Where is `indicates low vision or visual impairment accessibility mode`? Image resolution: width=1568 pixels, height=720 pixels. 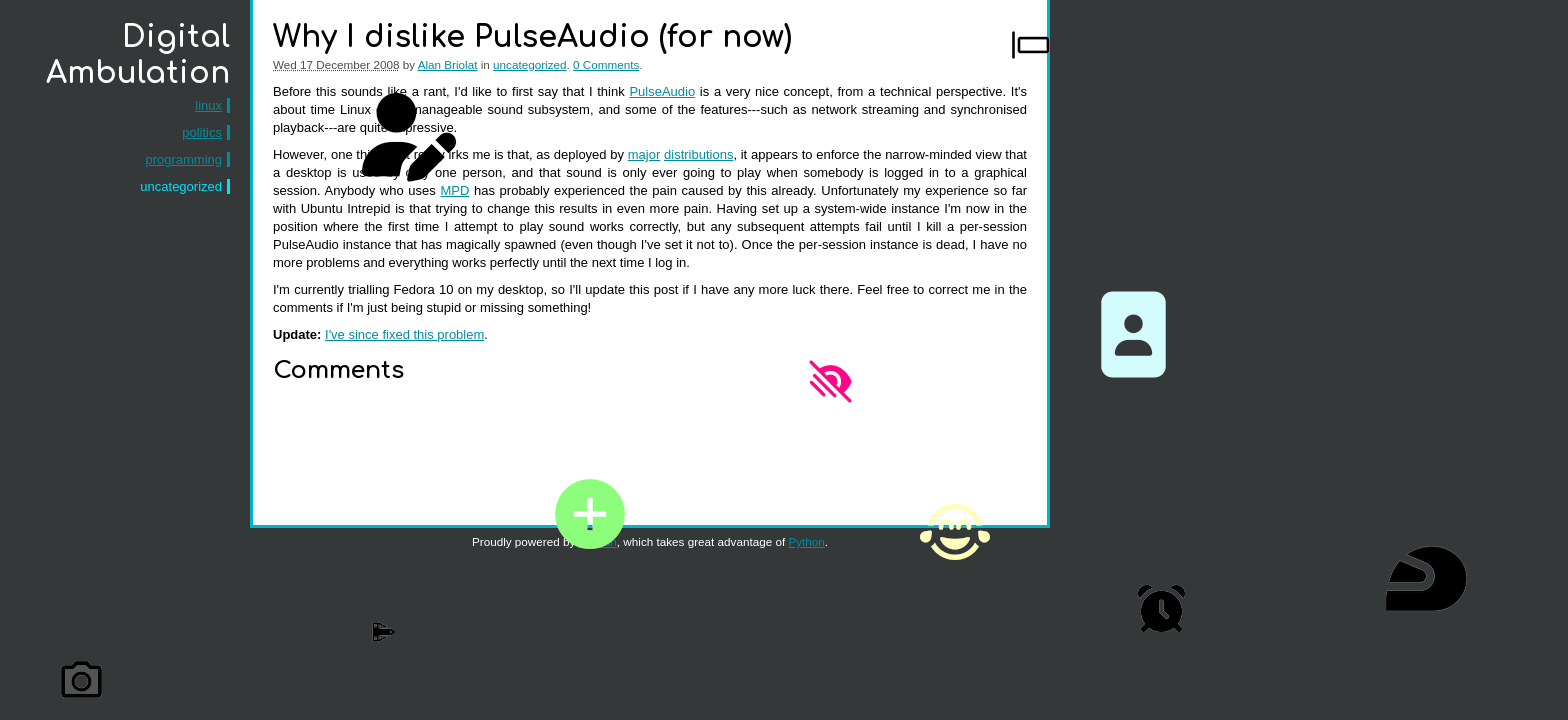
indicates low vision or visual impairment accessibility mode is located at coordinates (830, 381).